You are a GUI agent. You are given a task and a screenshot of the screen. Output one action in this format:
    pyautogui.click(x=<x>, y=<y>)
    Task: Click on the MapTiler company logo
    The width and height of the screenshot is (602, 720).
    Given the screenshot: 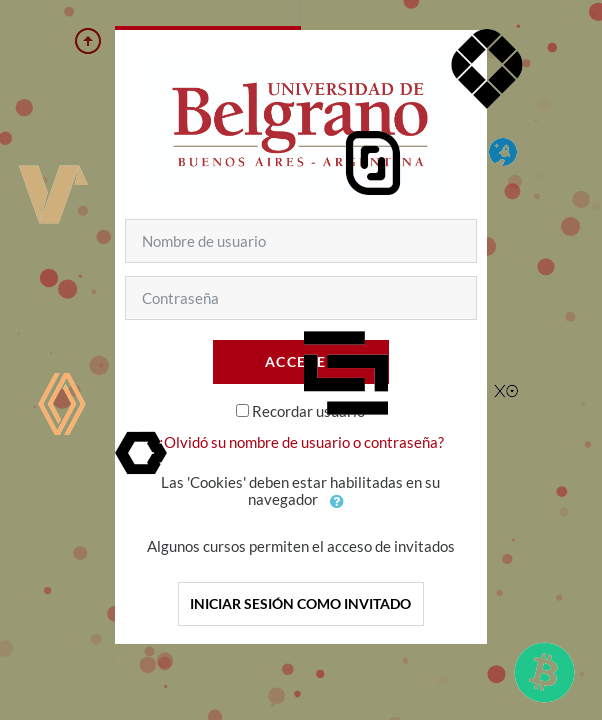 What is the action you would take?
    pyautogui.click(x=487, y=69)
    